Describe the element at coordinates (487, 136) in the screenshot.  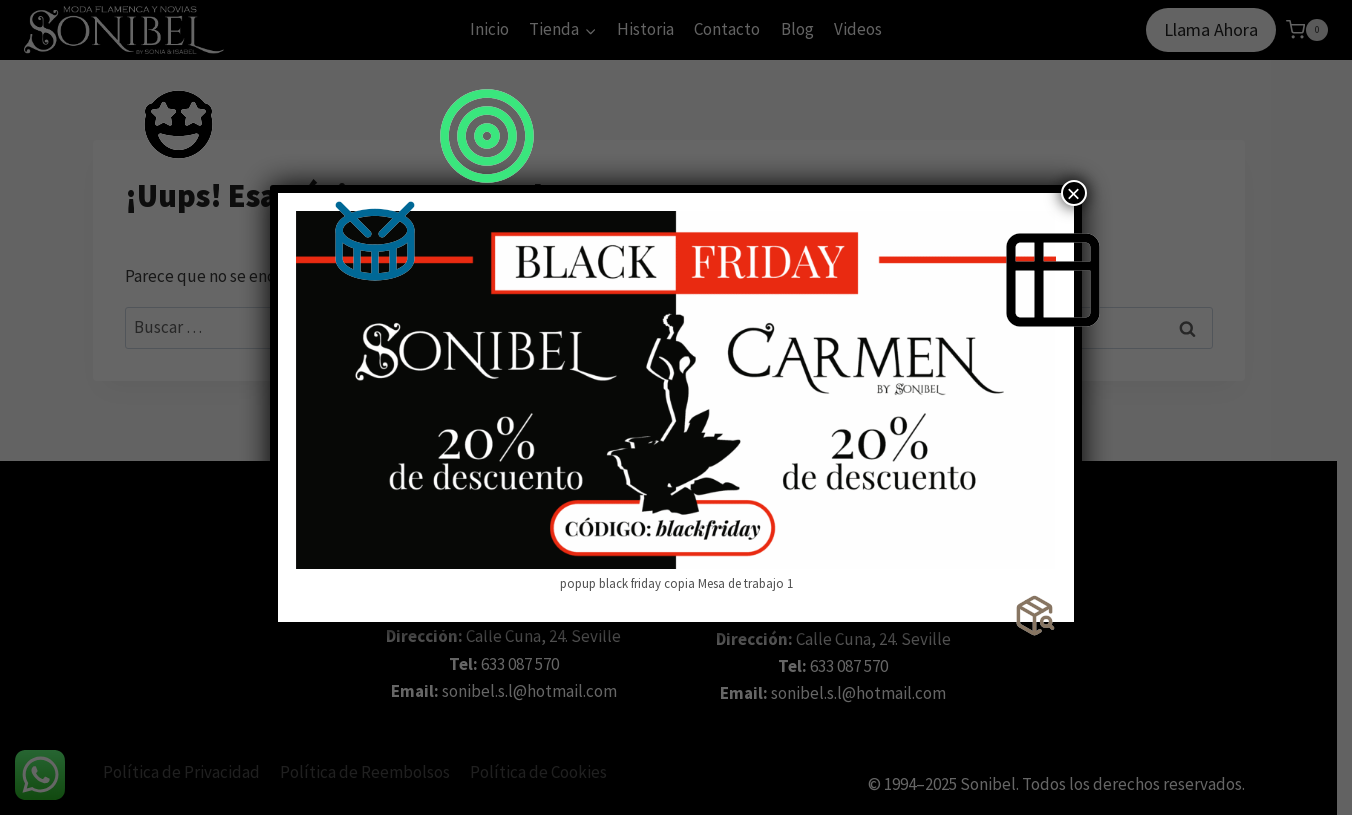
I see `set a goal or target` at that location.